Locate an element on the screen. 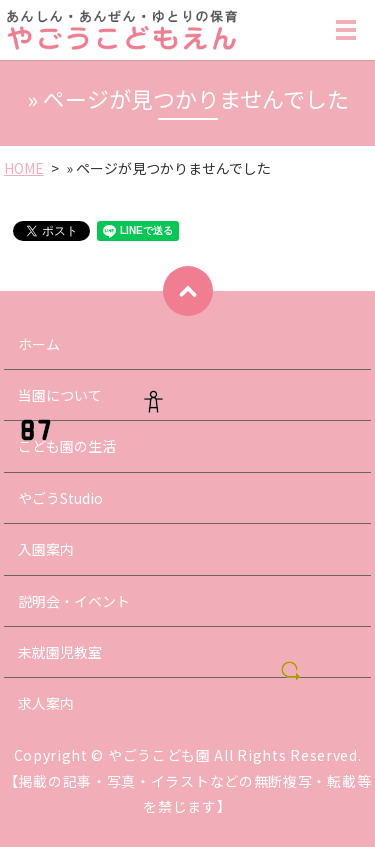 The image size is (375, 847). access accessibility settings is located at coordinates (153, 401).